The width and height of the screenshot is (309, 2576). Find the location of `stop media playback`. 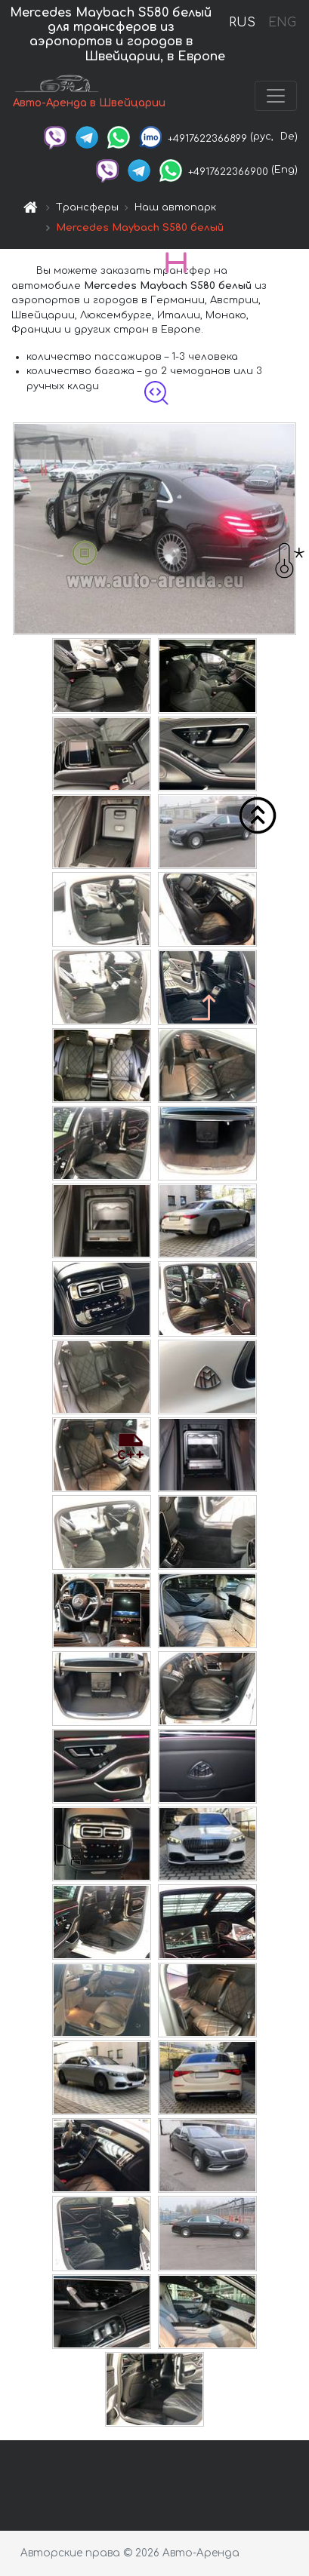

stop media playback is located at coordinates (85, 553).